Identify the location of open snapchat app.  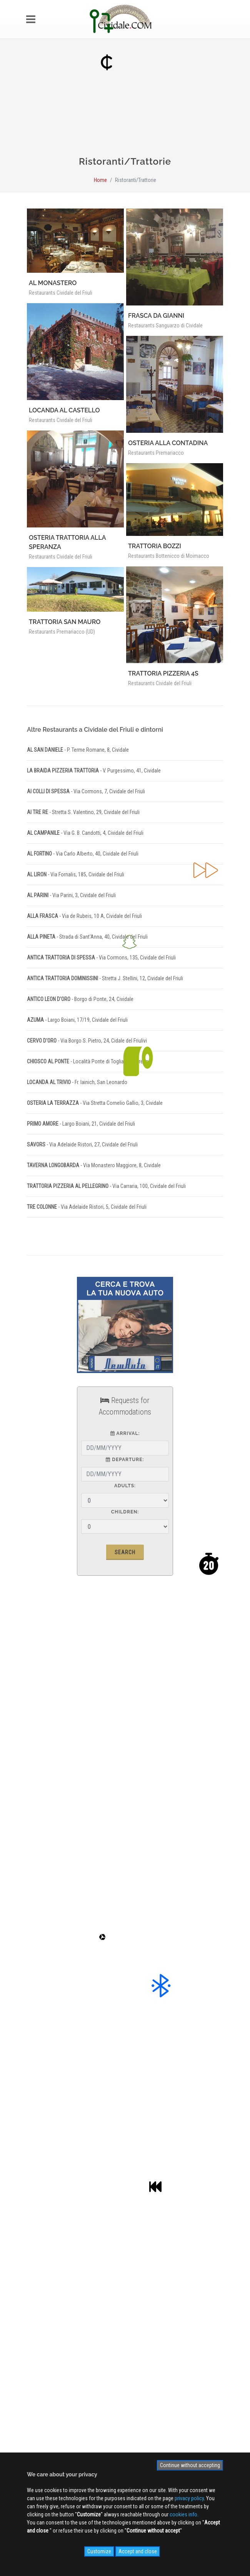
(129, 942).